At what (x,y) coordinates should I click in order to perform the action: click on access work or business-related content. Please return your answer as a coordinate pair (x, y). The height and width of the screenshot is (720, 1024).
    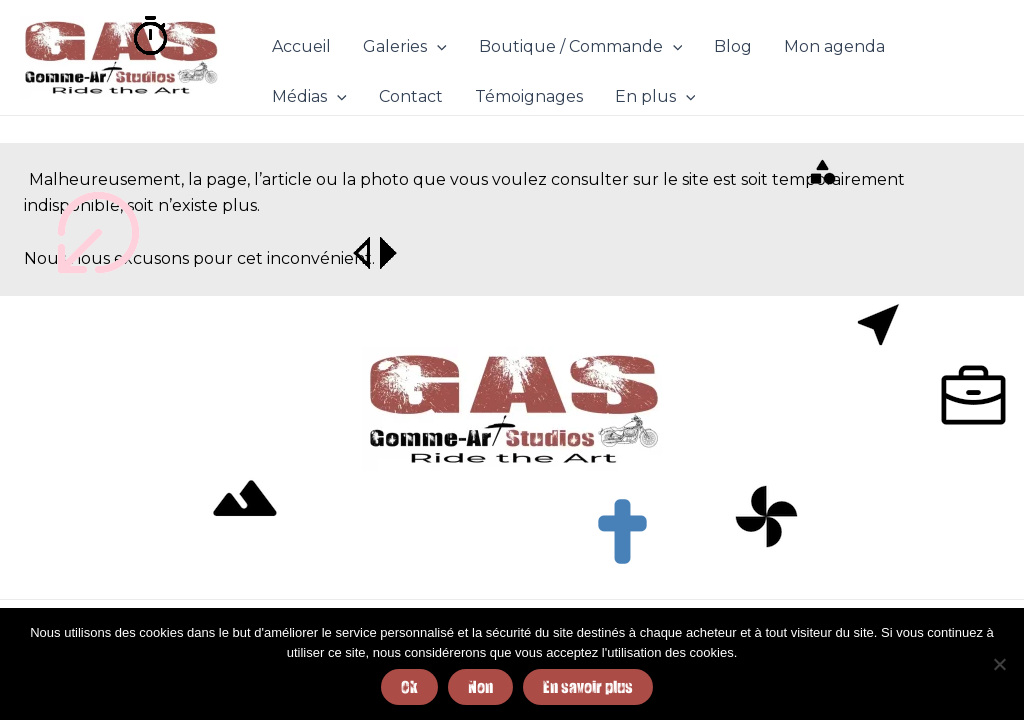
    Looking at the image, I should click on (973, 397).